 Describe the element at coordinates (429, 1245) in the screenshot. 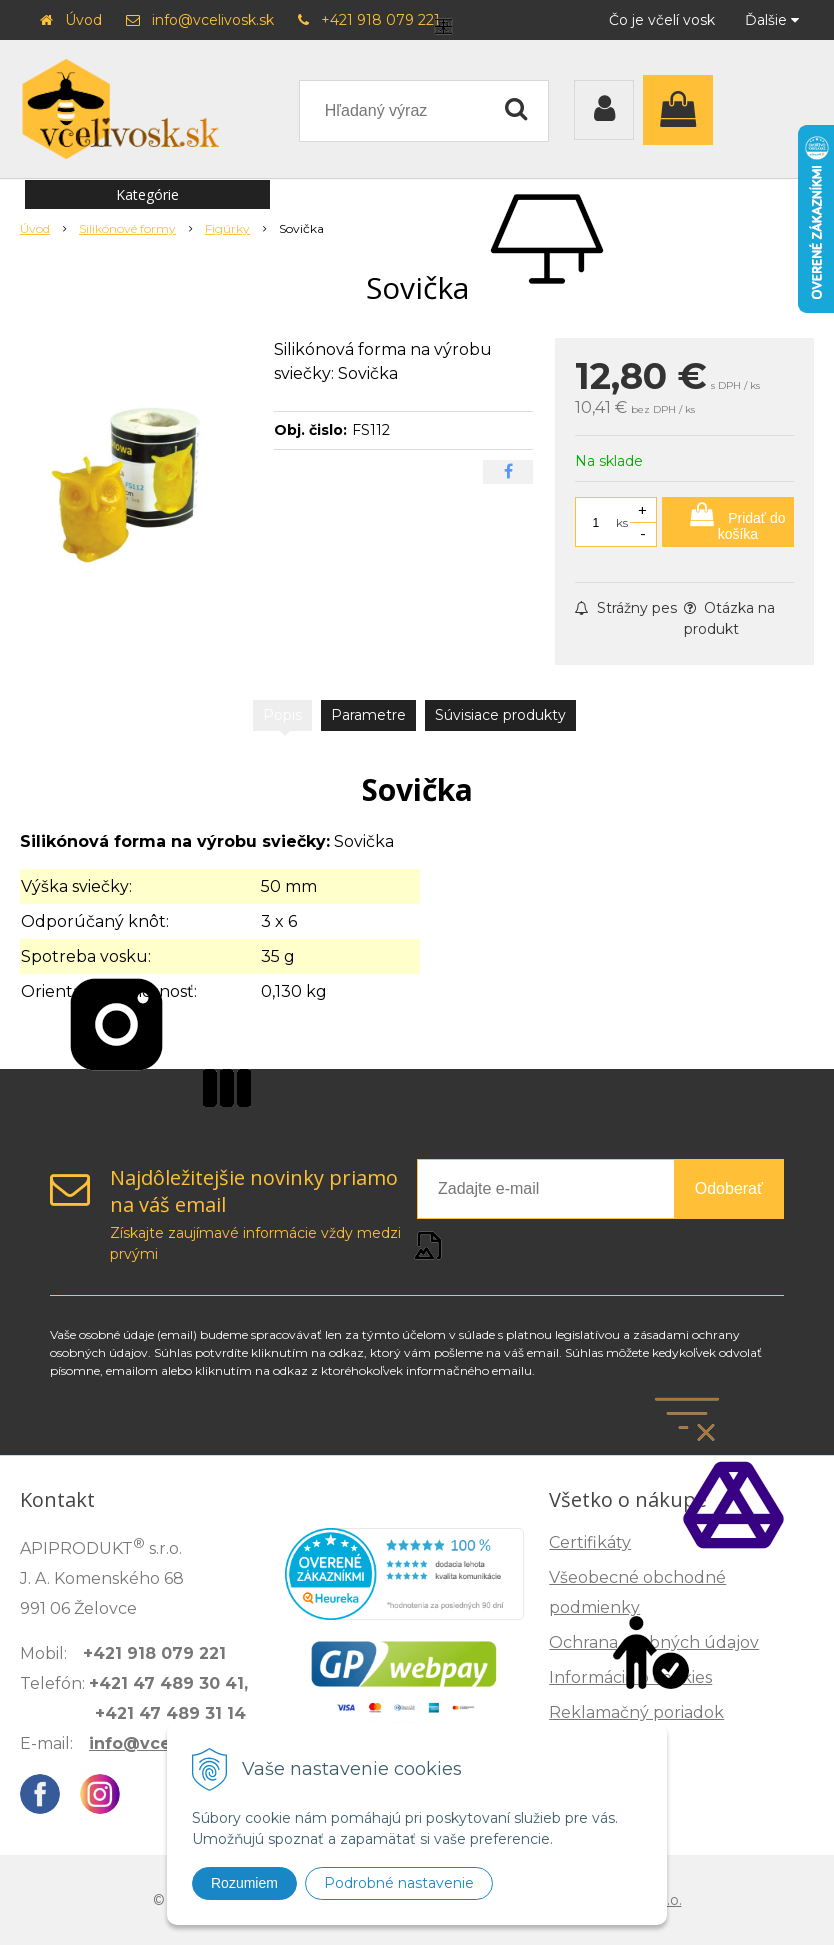

I see `view image file` at that location.